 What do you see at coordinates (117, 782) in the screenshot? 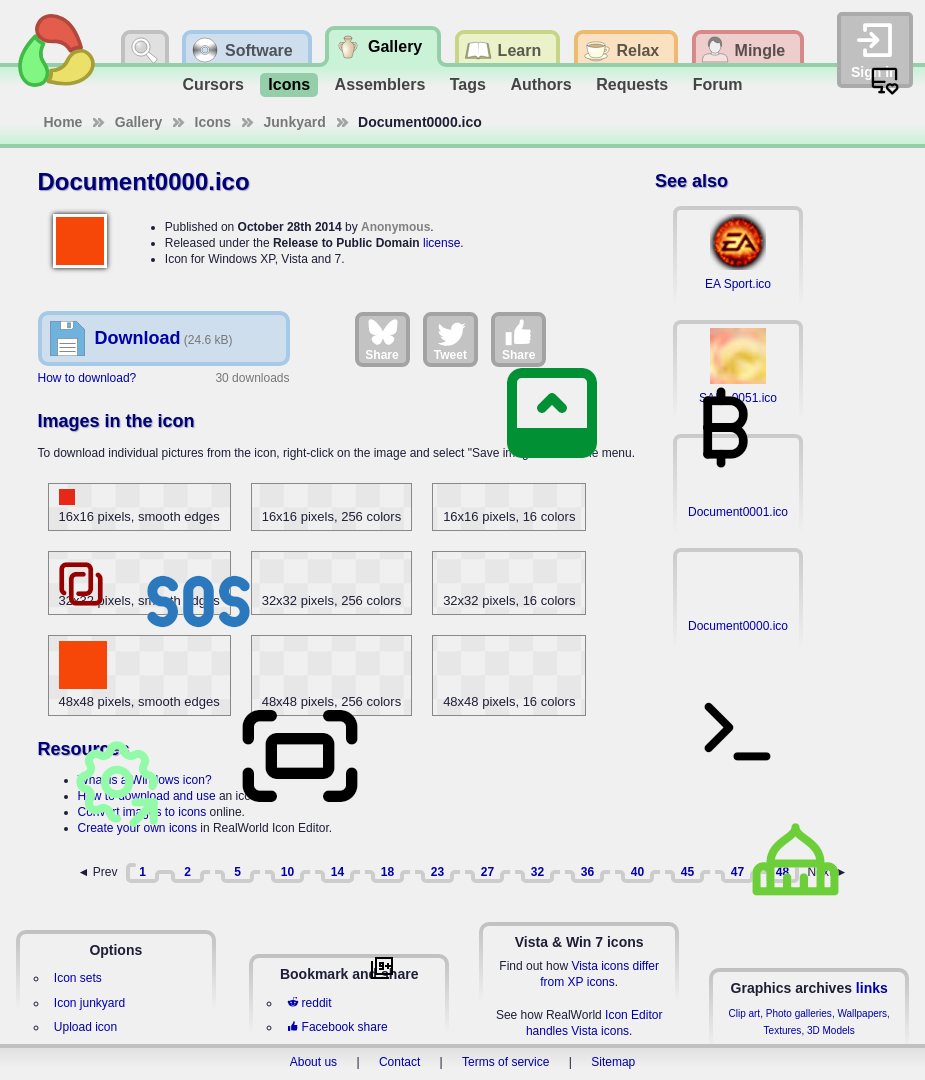
I see `share app or system settings` at bounding box center [117, 782].